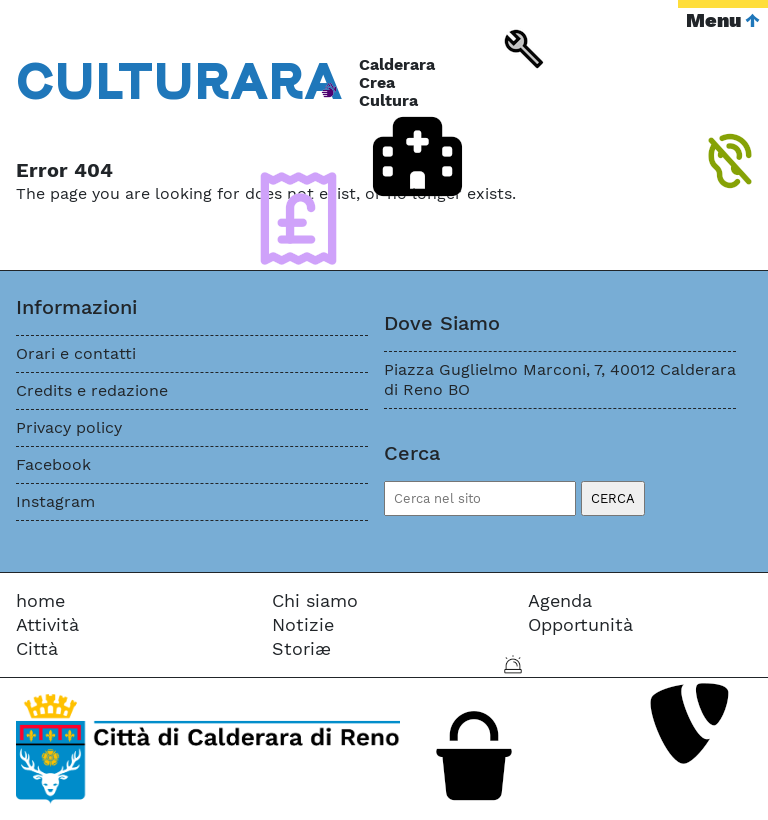  I want to click on enable sign language interpretation, so click(329, 90).